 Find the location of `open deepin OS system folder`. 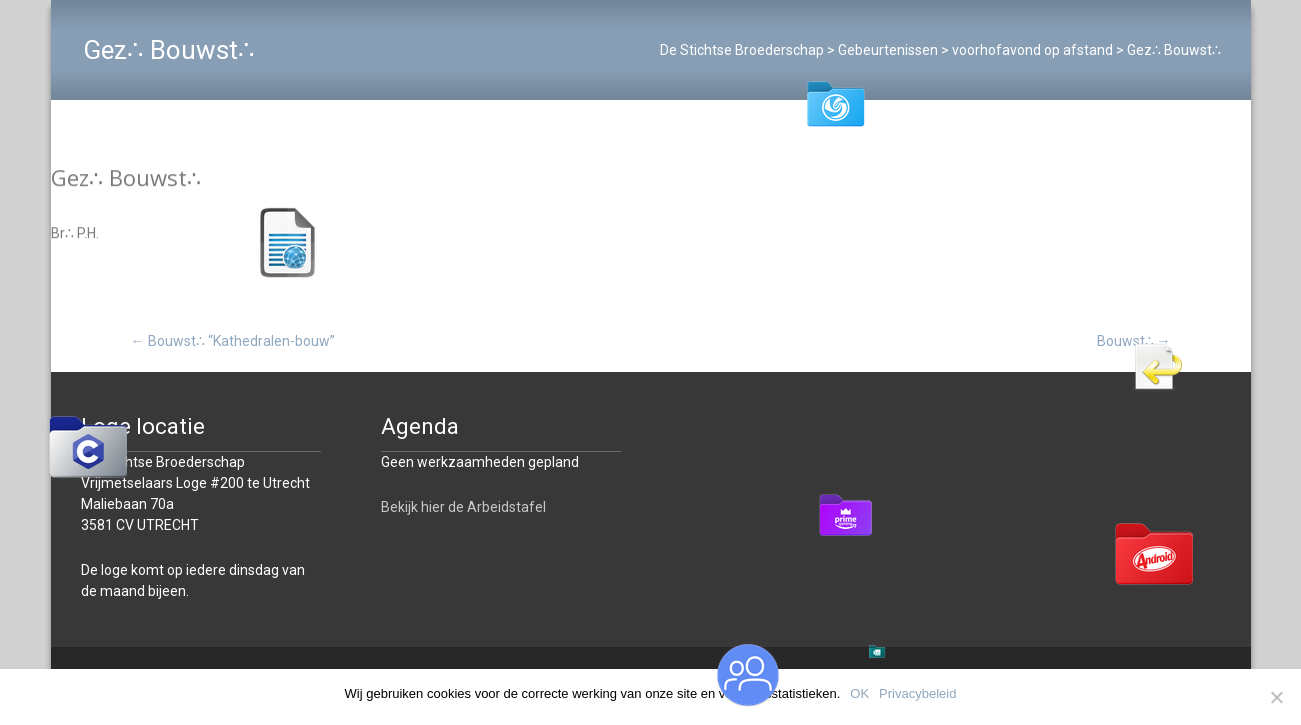

open deepin OS system folder is located at coordinates (835, 105).